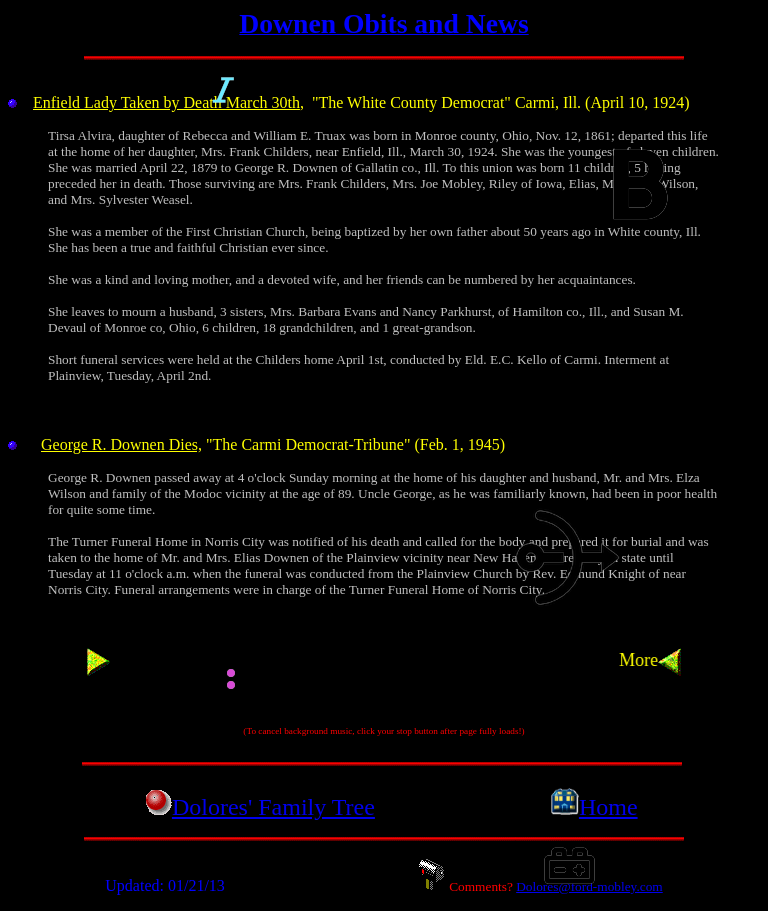 The height and width of the screenshot is (911, 768). Describe the element at coordinates (231, 679) in the screenshot. I see `access more options or actions` at that location.